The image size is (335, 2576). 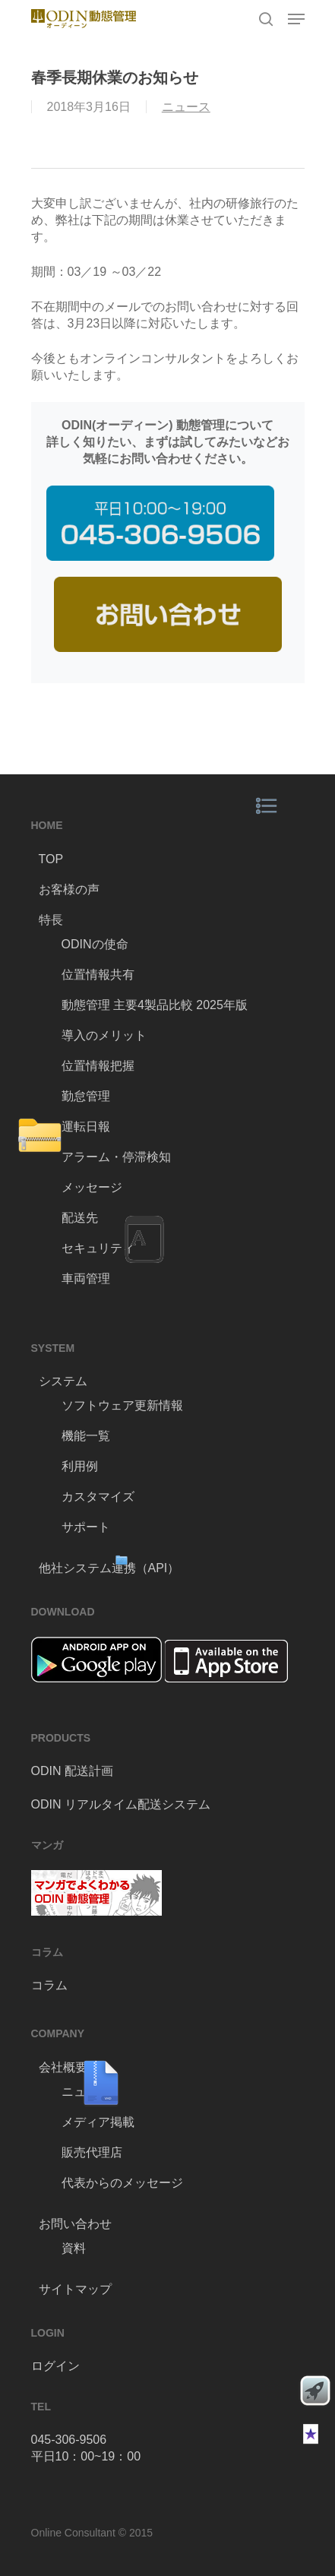 What do you see at coordinates (146, 1239) in the screenshot?
I see `open ebook reader app` at bounding box center [146, 1239].